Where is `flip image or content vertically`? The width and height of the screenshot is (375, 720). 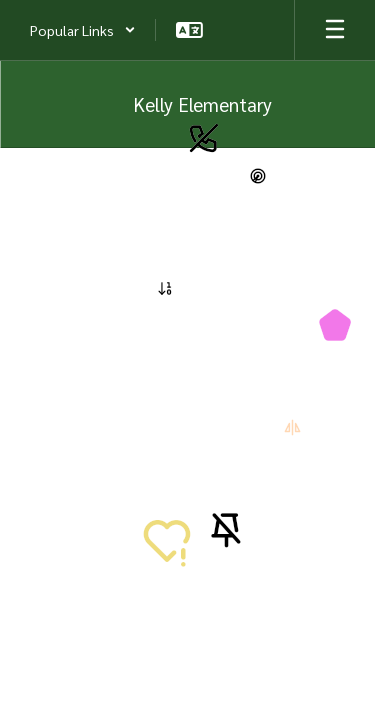 flip image or content vertically is located at coordinates (292, 427).